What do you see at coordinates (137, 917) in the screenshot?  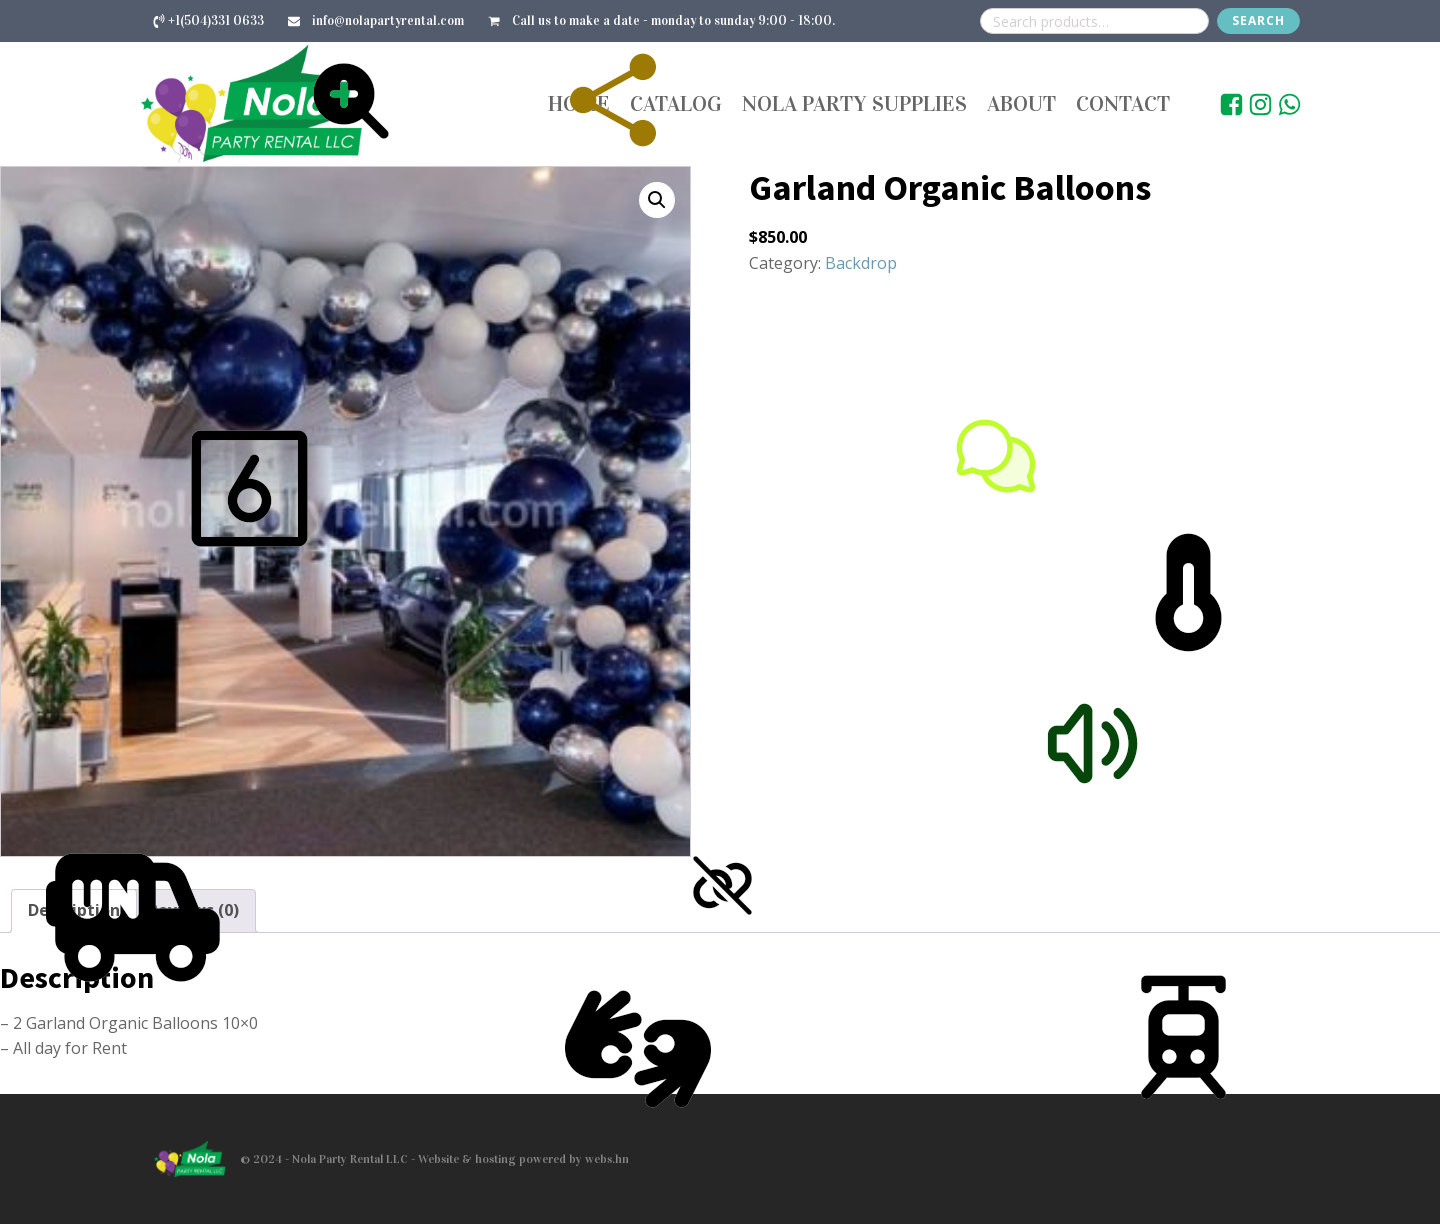 I see `indicates united nations humanitarian aid delivery` at bounding box center [137, 917].